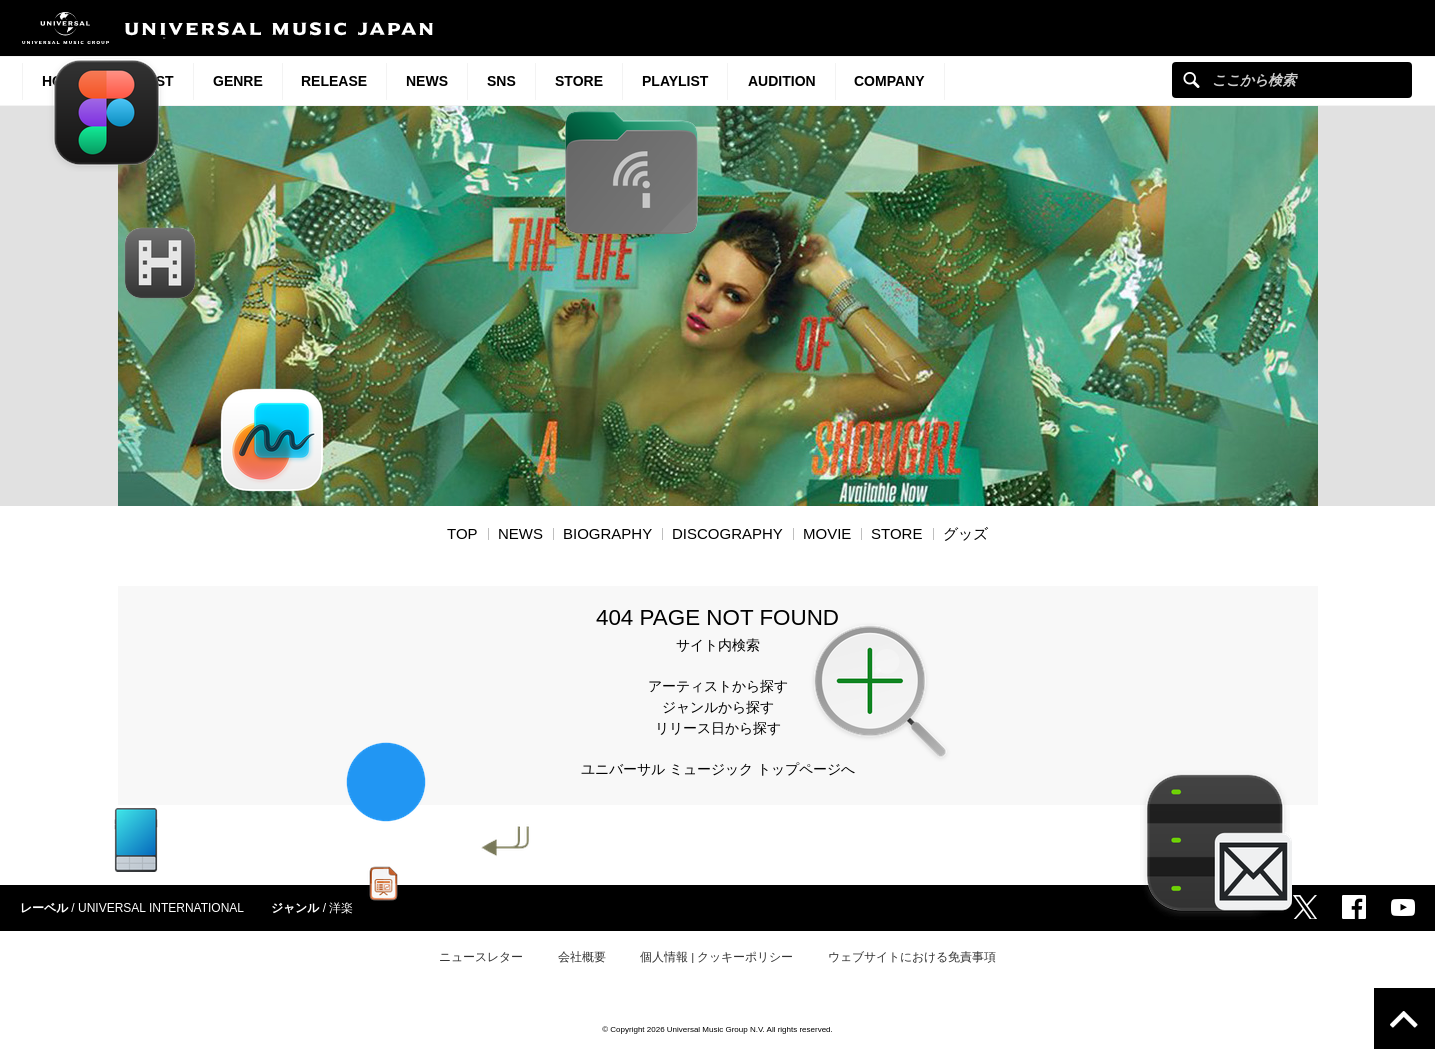 The height and width of the screenshot is (1049, 1435). I want to click on open figma design app, so click(106, 112).